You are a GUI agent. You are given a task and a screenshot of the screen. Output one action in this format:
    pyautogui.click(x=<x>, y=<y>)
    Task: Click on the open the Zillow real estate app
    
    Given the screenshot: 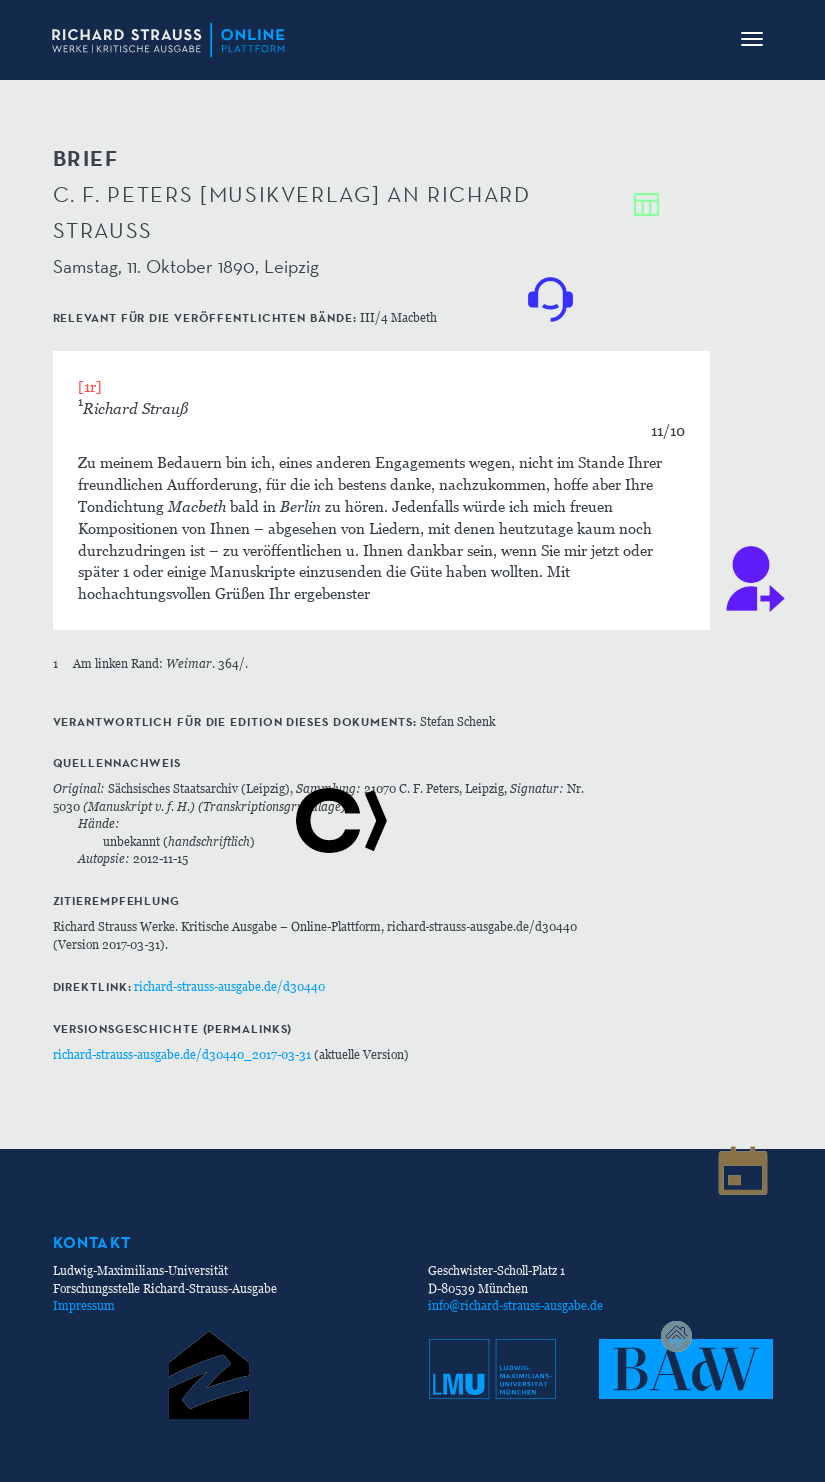 What is the action you would take?
    pyautogui.click(x=209, y=1375)
    